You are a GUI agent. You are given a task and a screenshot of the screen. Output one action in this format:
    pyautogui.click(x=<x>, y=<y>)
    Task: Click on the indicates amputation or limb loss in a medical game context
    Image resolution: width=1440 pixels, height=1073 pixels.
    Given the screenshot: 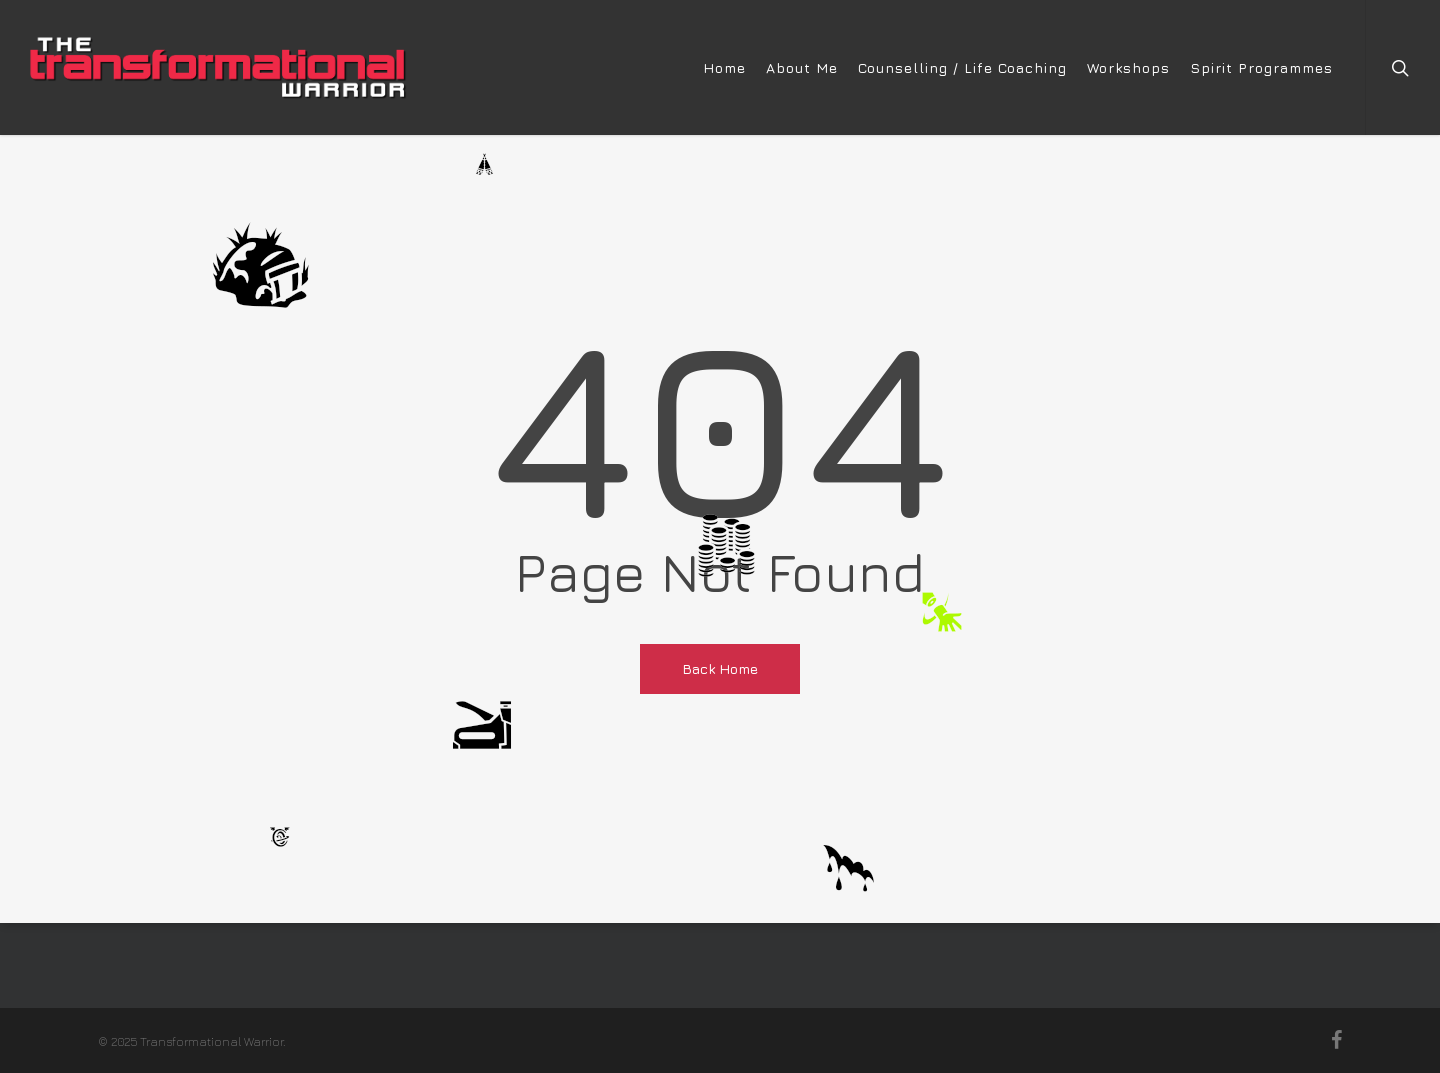 What is the action you would take?
    pyautogui.click(x=942, y=612)
    